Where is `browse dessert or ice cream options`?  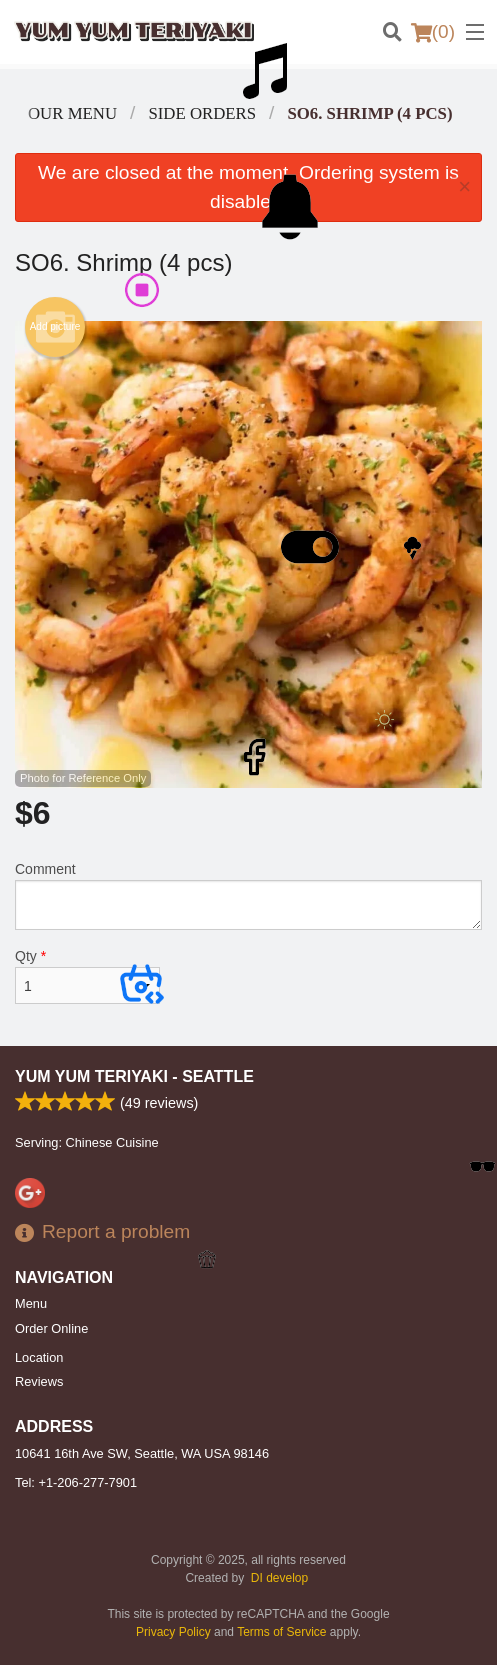 browse dessert or ice cream options is located at coordinates (412, 548).